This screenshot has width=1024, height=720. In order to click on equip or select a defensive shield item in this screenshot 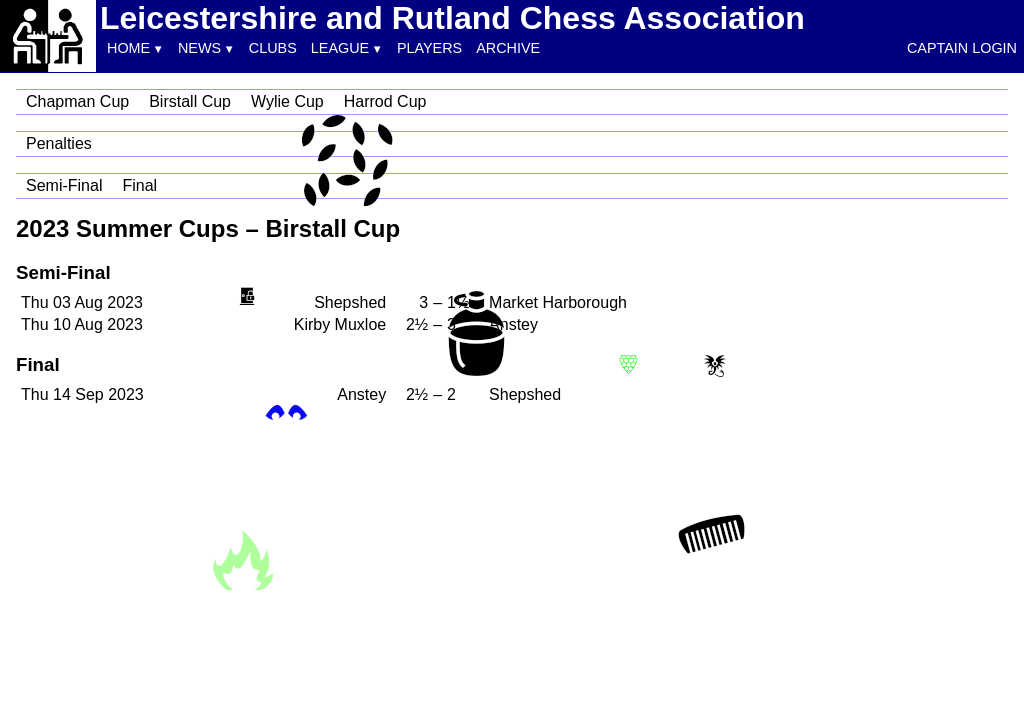, I will do `click(628, 364)`.